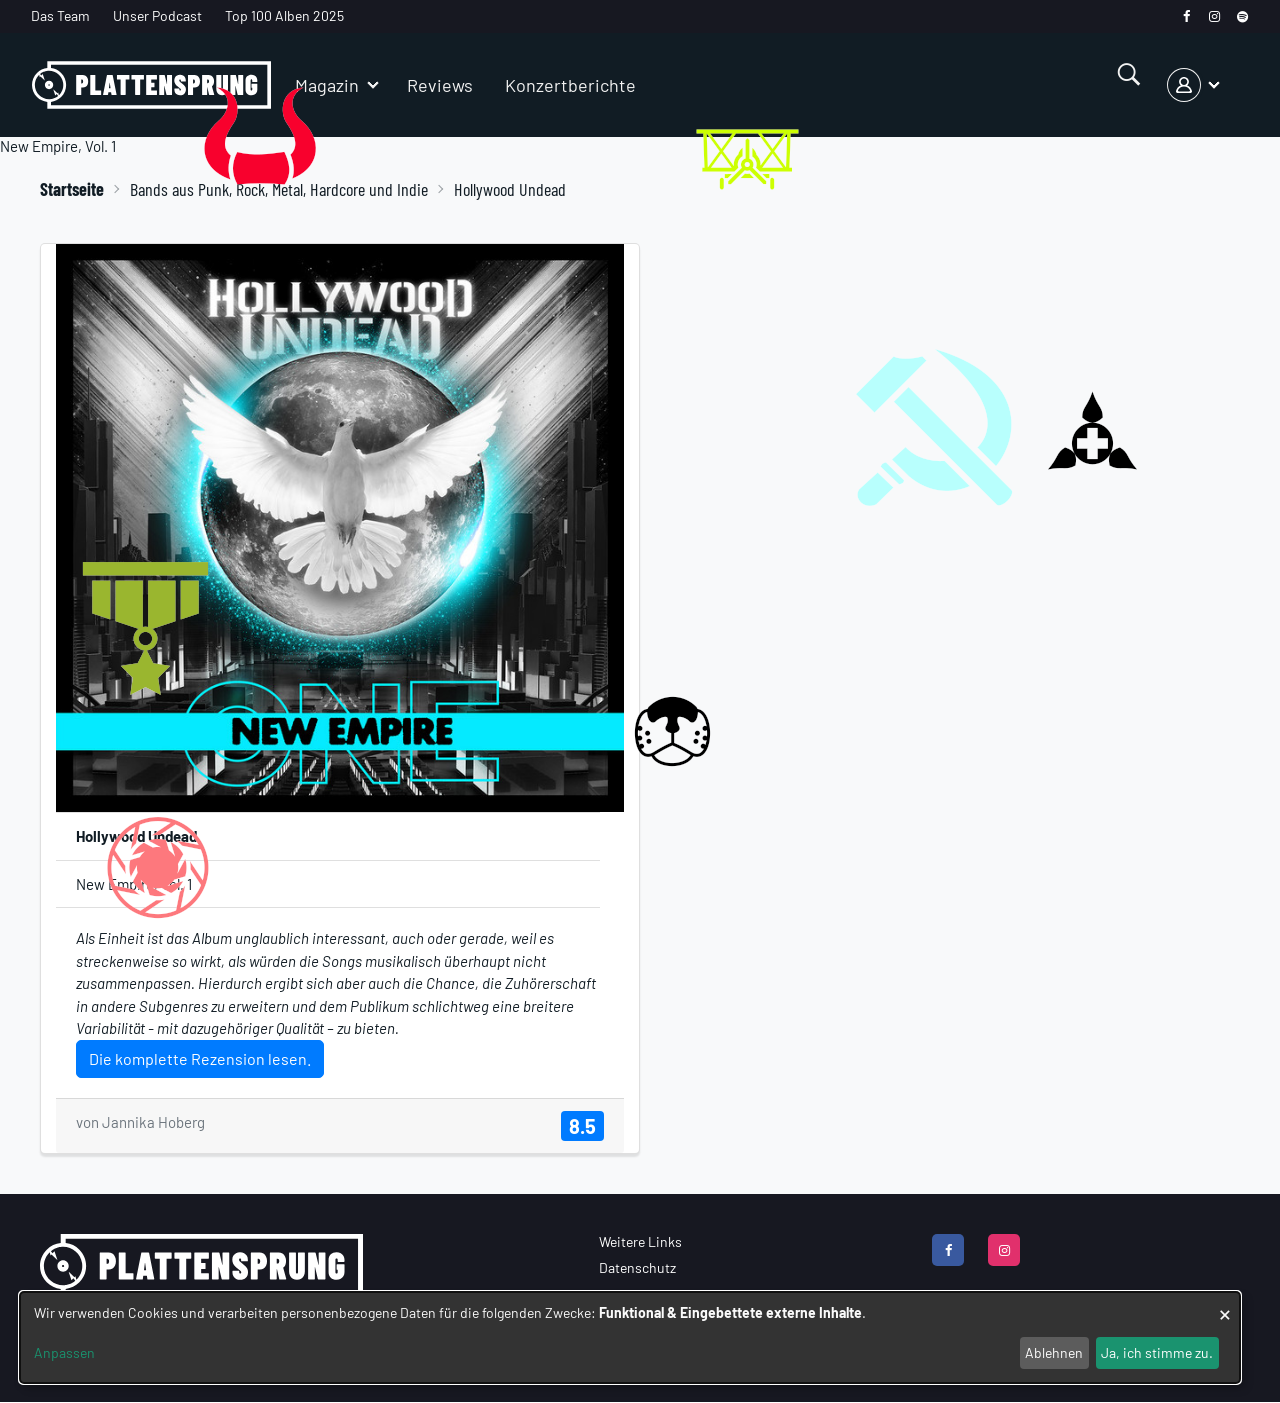 This screenshot has width=1280, height=1403. Describe the element at coordinates (747, 159) in the screenshot. I see `access flight or aviation games` at that location.